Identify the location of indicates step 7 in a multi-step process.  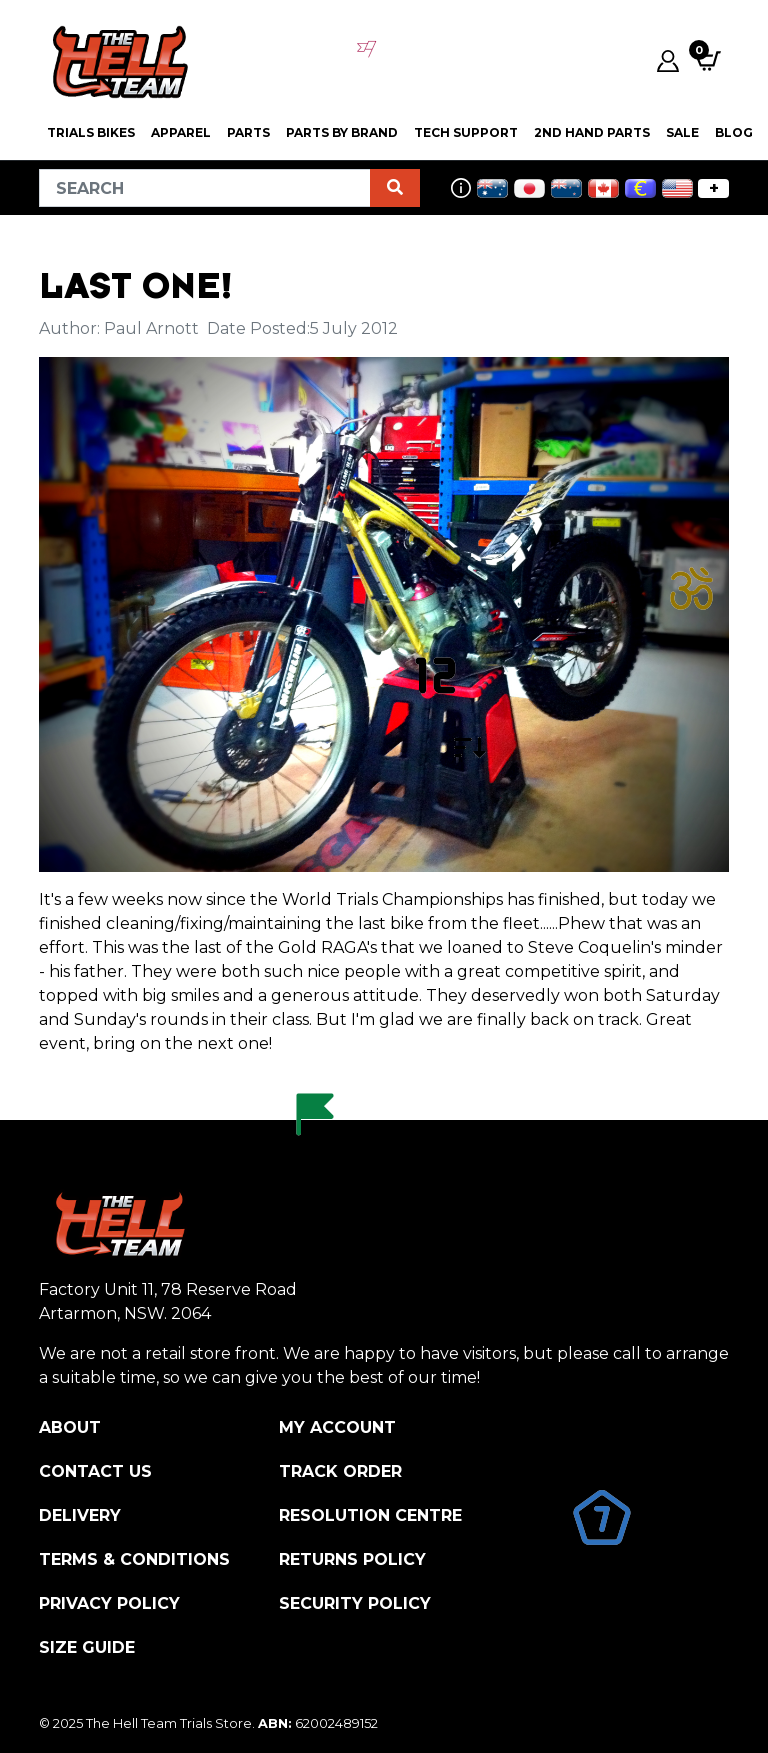
(602, 1519).